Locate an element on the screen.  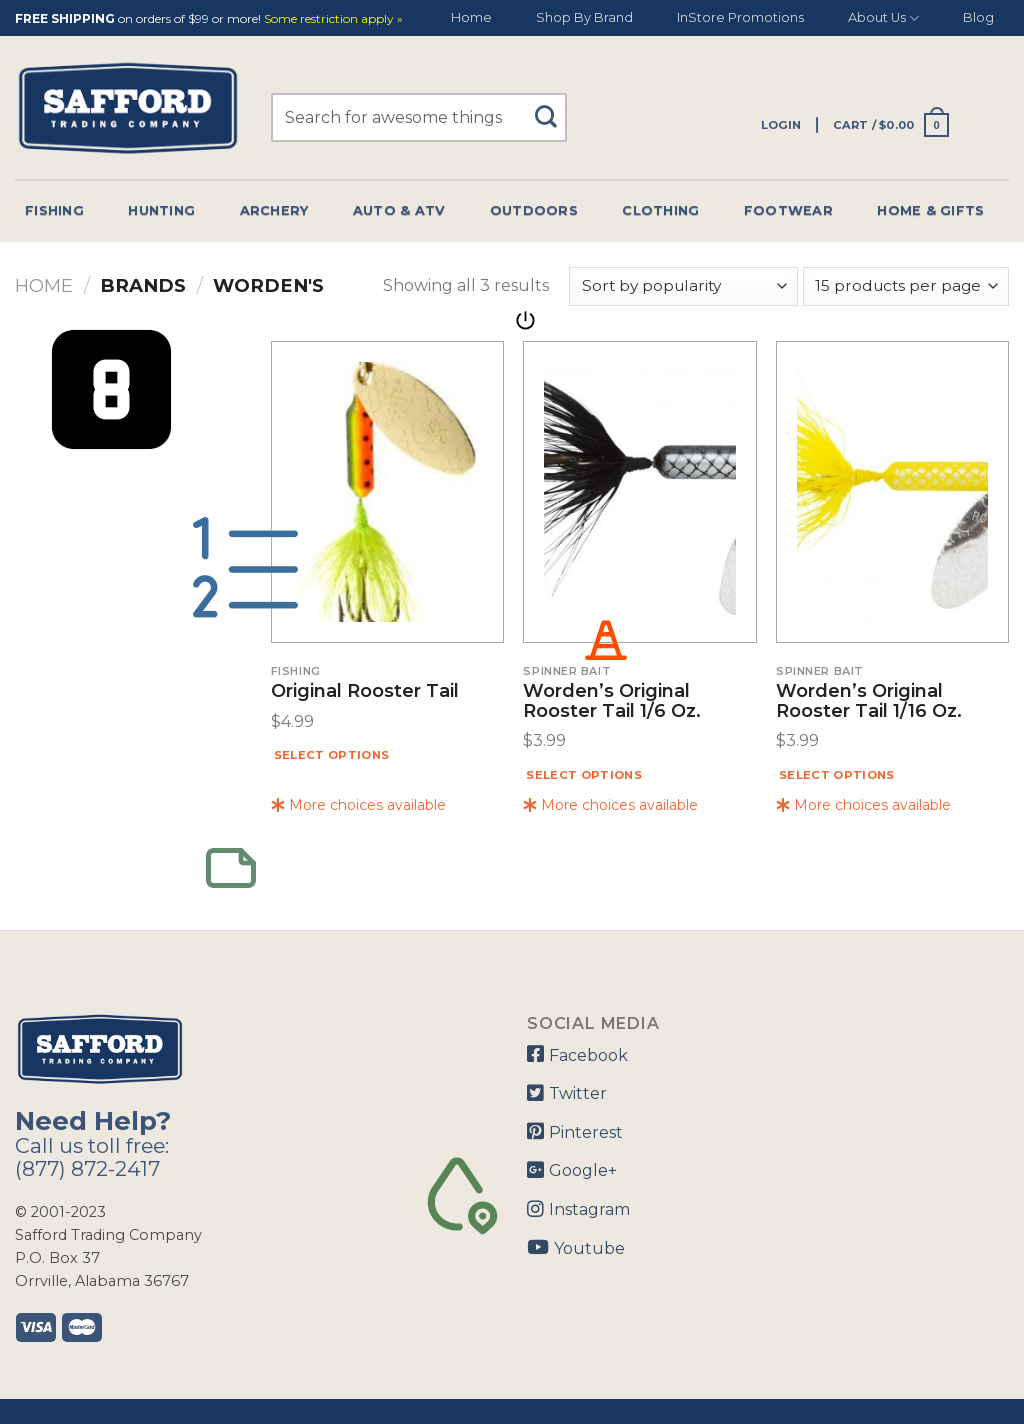
indicates an area under construction or maintenance is located at coordinates (606, 639).